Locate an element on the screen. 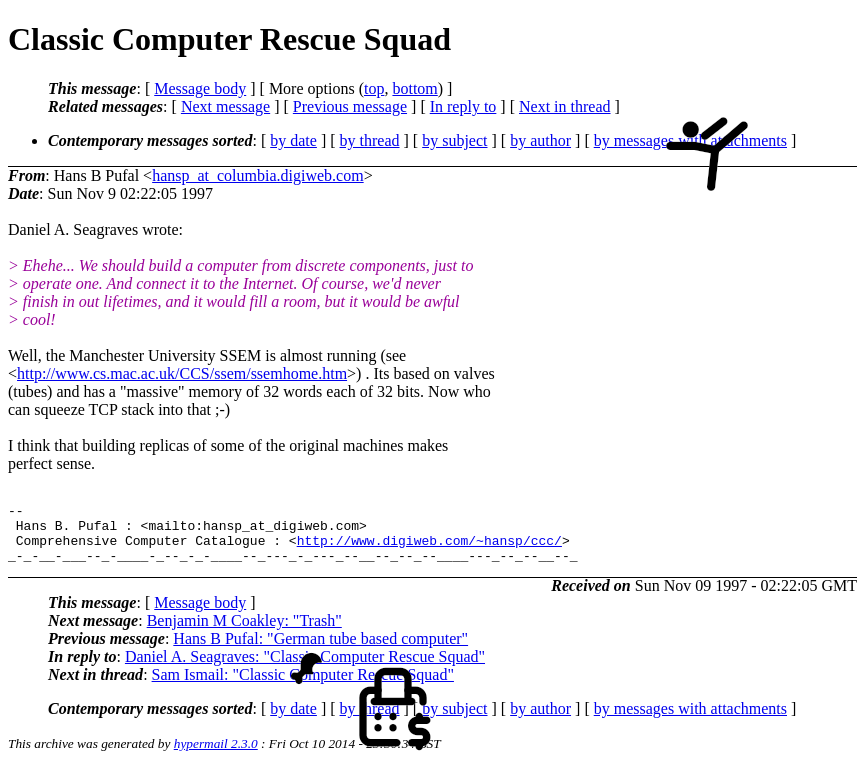 The image size is (865, 780). view gymnastics or fitness activities is located at coordinates (707, 150).